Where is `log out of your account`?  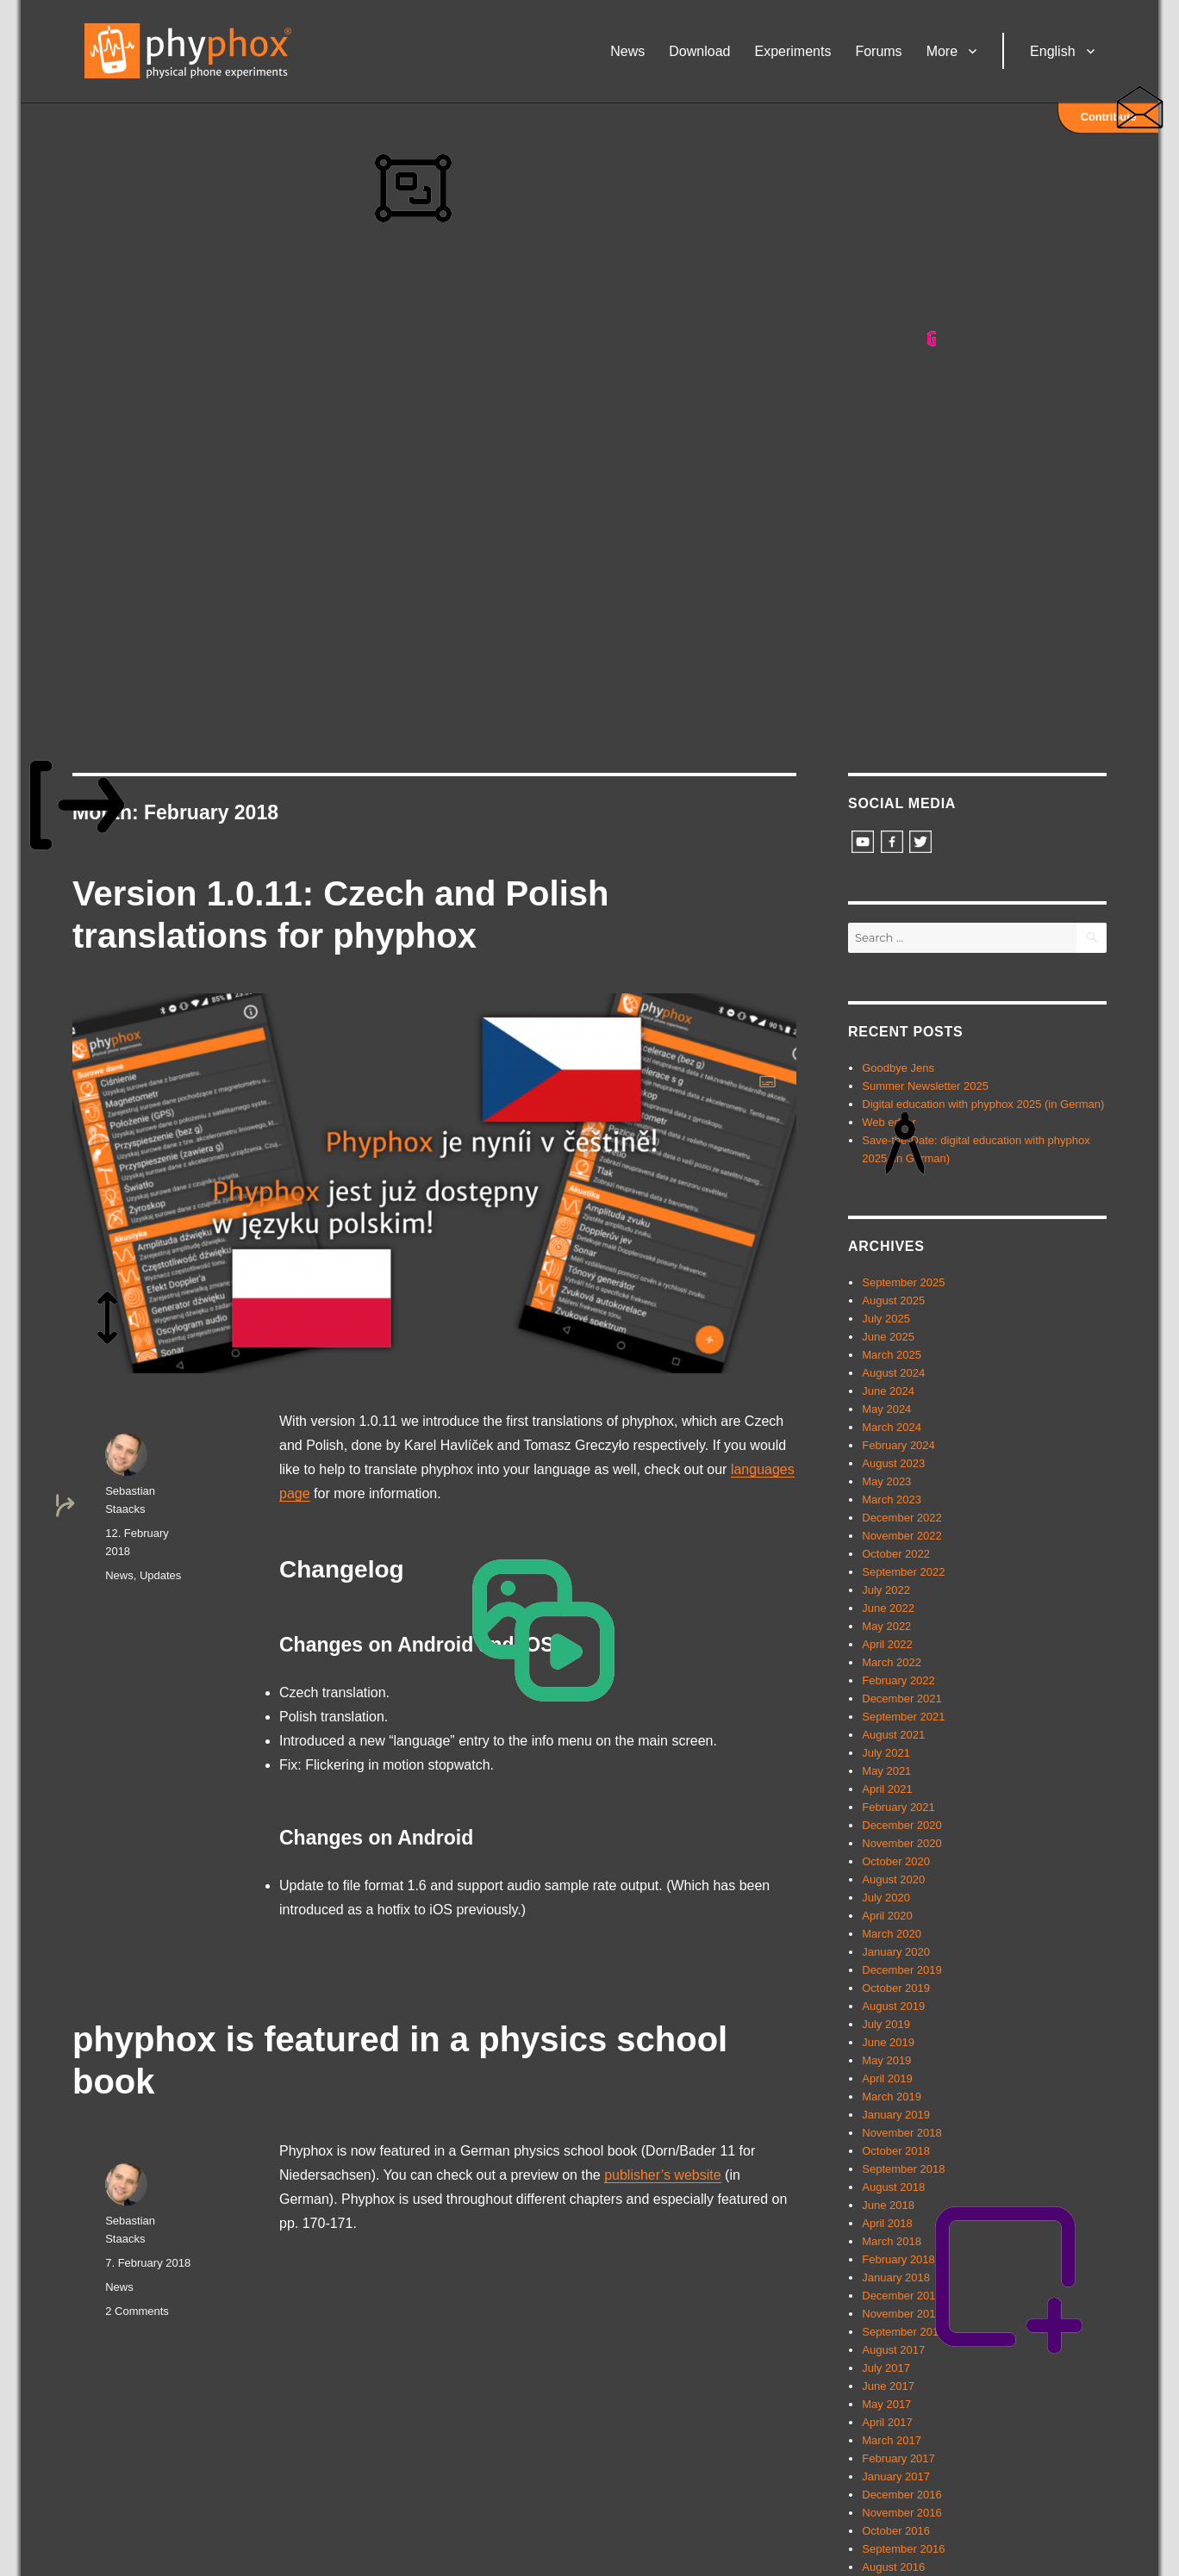
log out of your account is located at coordinates (74, 805).